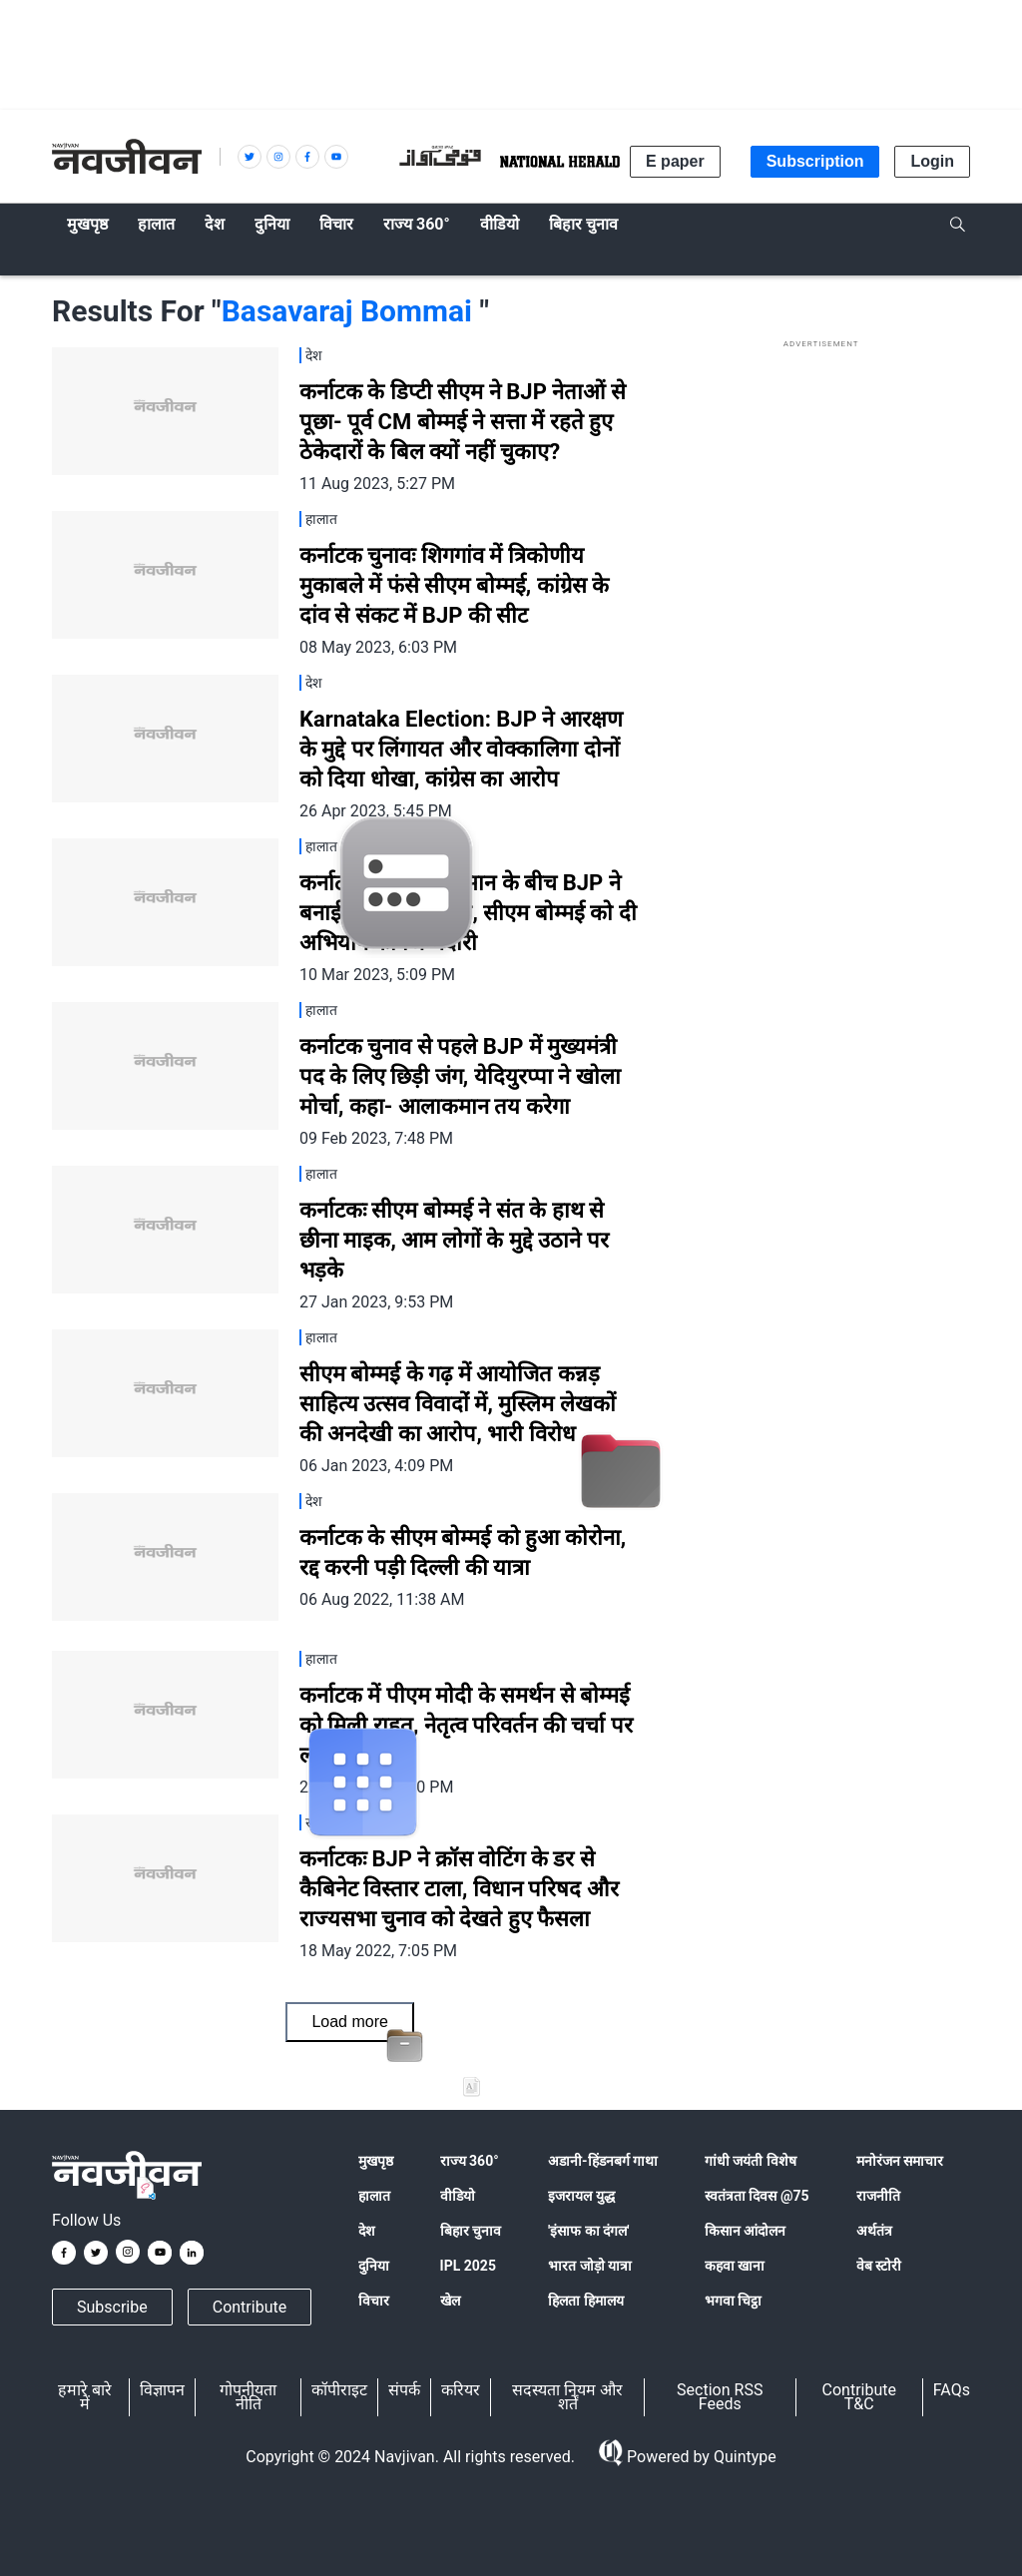  I want to click on open a folder to view its contents, so click(621, 1471).